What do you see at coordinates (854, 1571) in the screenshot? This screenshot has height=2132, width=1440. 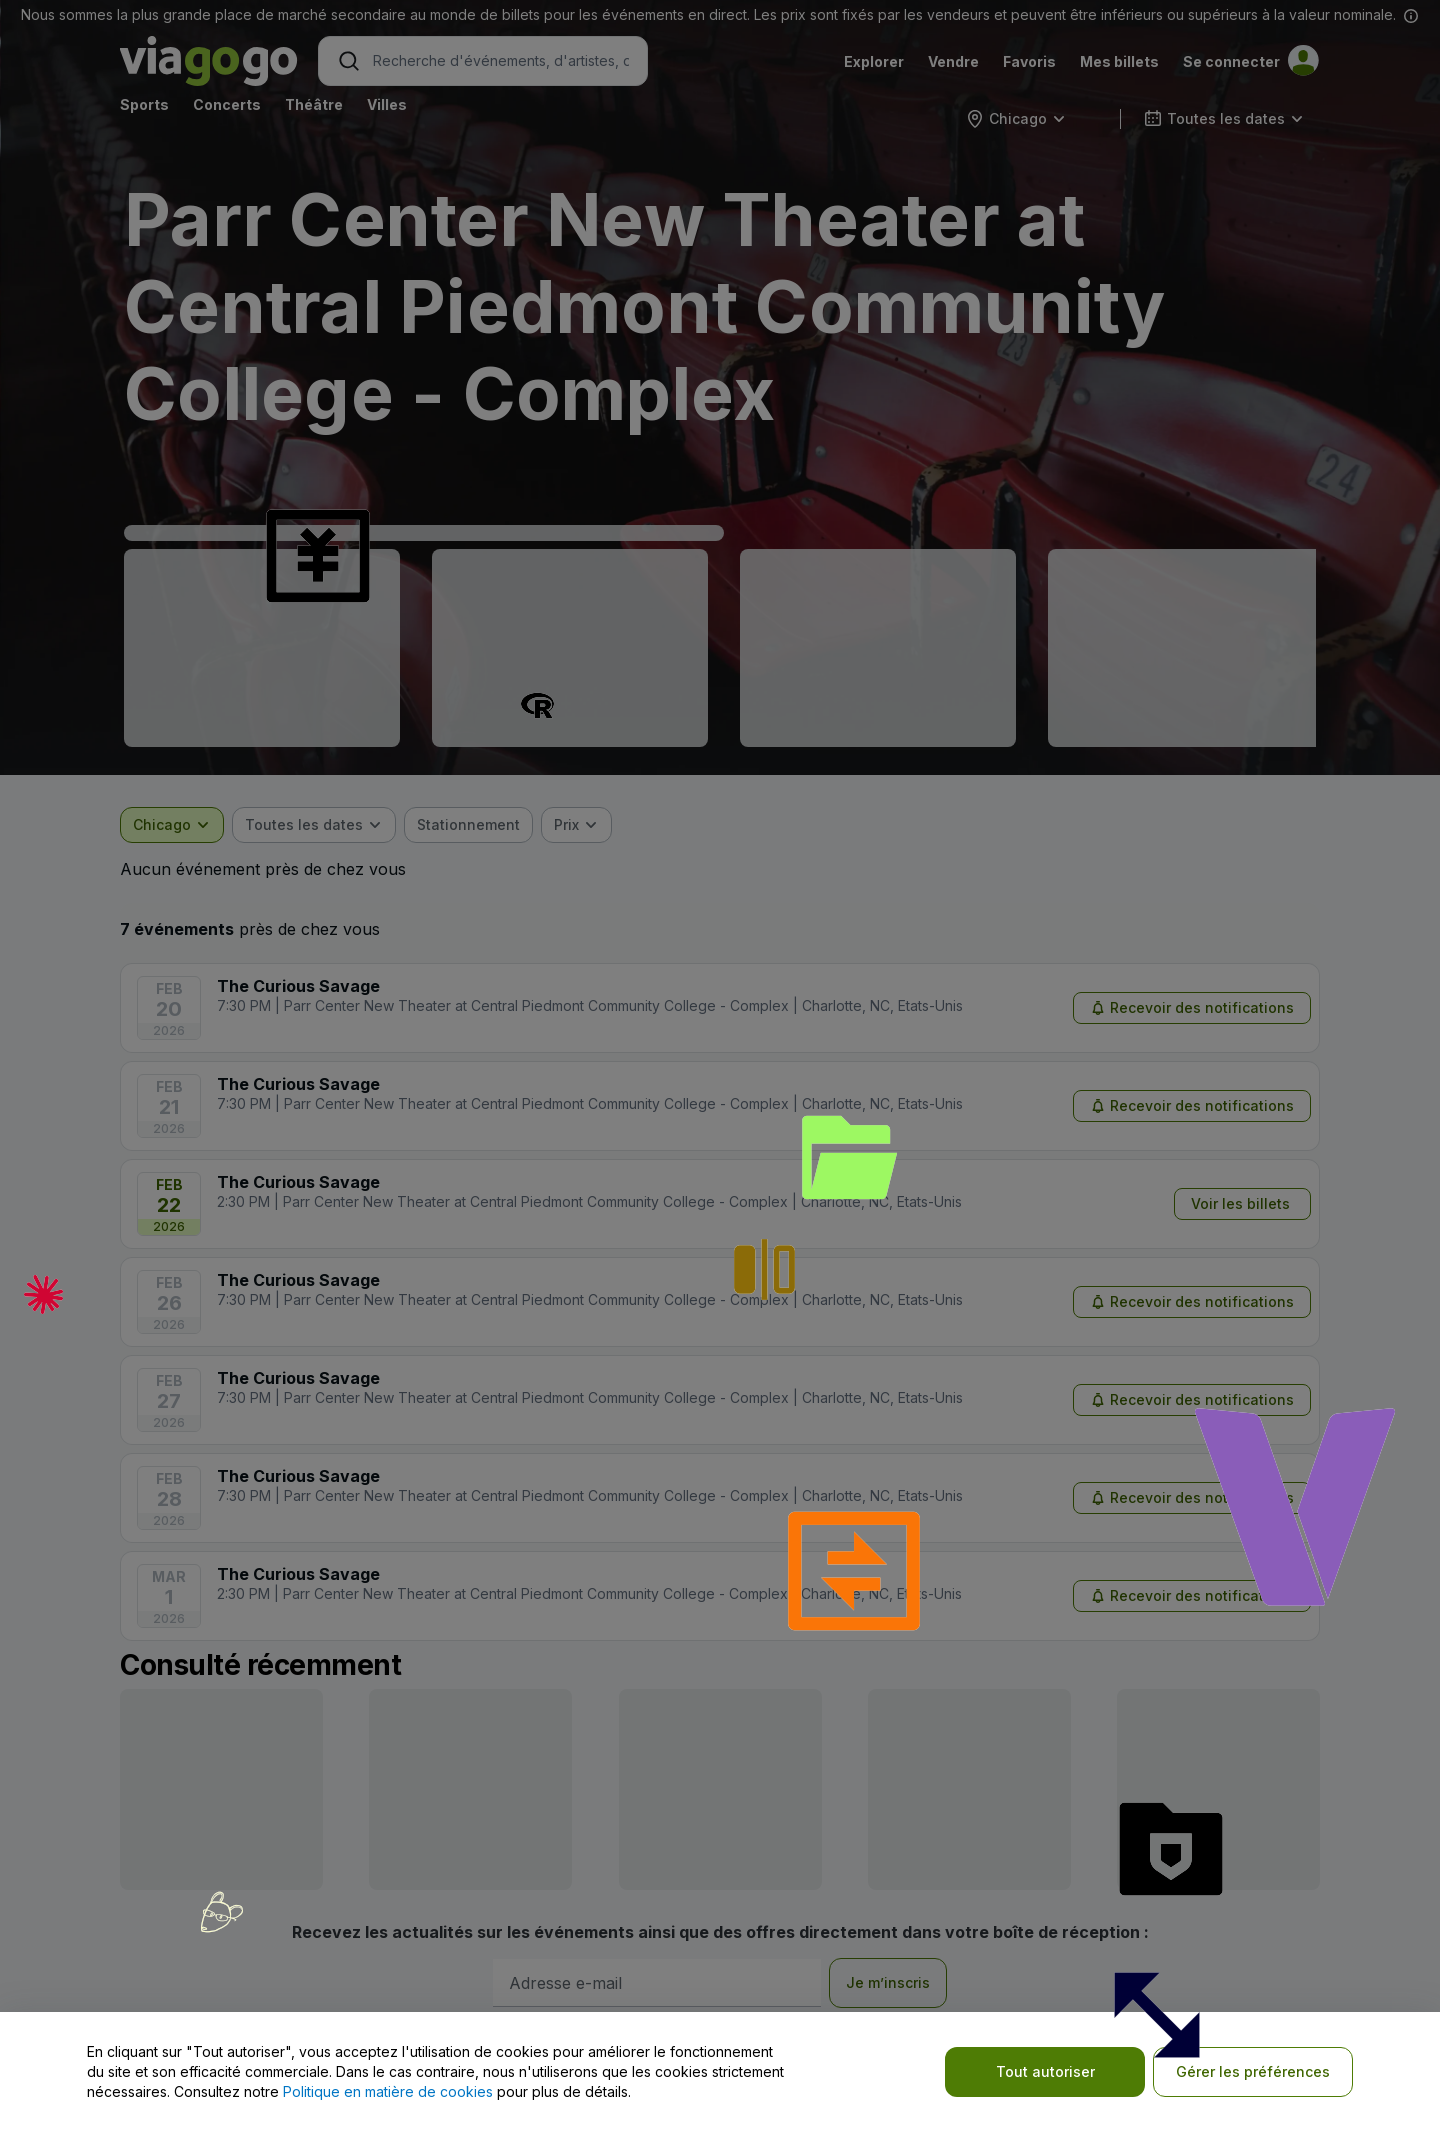 I see `exchange or swap currencies` at bounding box center [854, 1571].